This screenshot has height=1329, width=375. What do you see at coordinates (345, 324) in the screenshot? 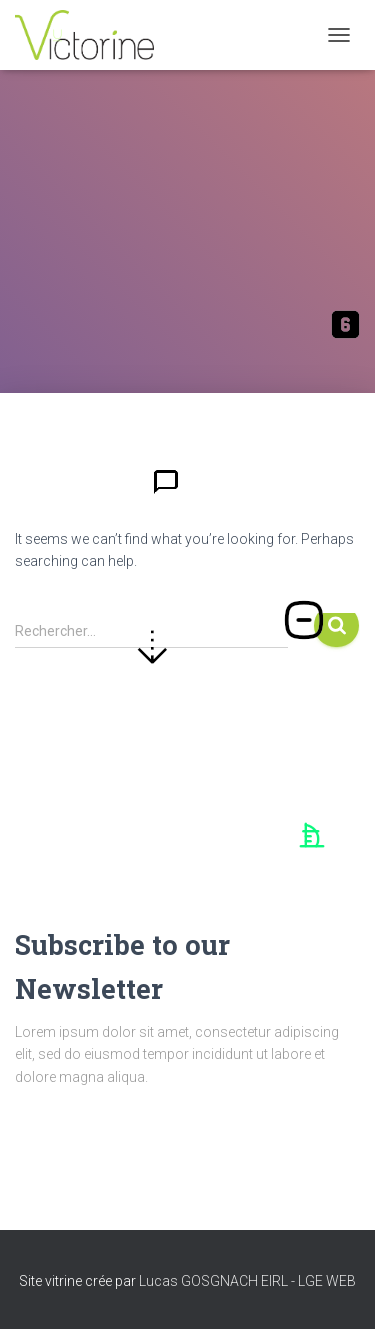
I see `indicates step 6 in a numbered sequence` at bounding box center [345, 324].